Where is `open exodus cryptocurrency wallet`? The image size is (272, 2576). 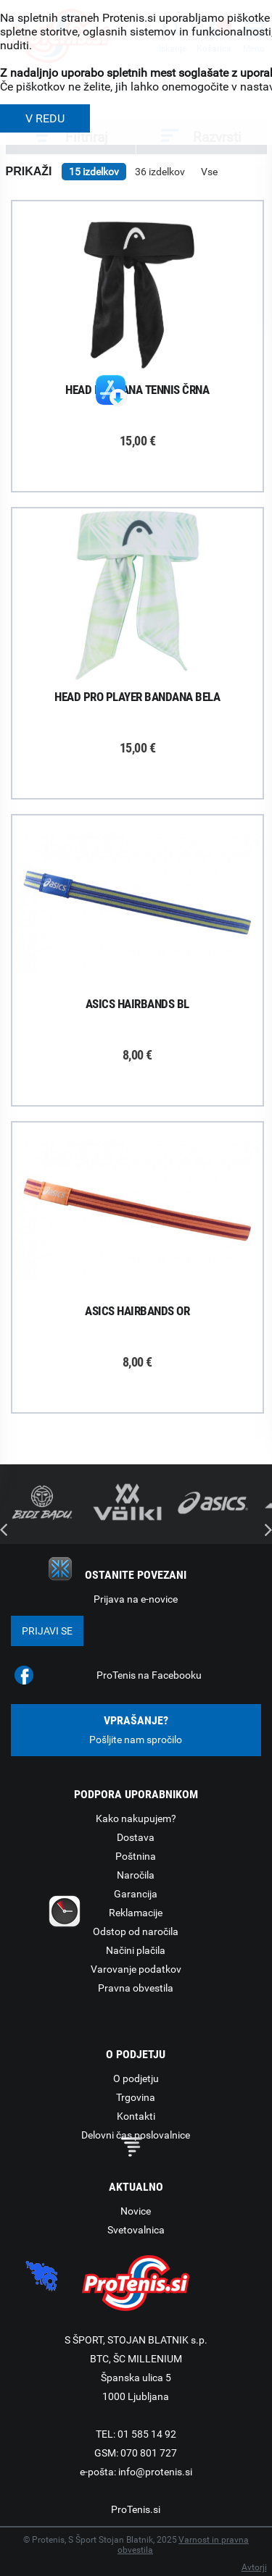
open exodus cryptocurrency wallet is located at coordinates (60, 1569).